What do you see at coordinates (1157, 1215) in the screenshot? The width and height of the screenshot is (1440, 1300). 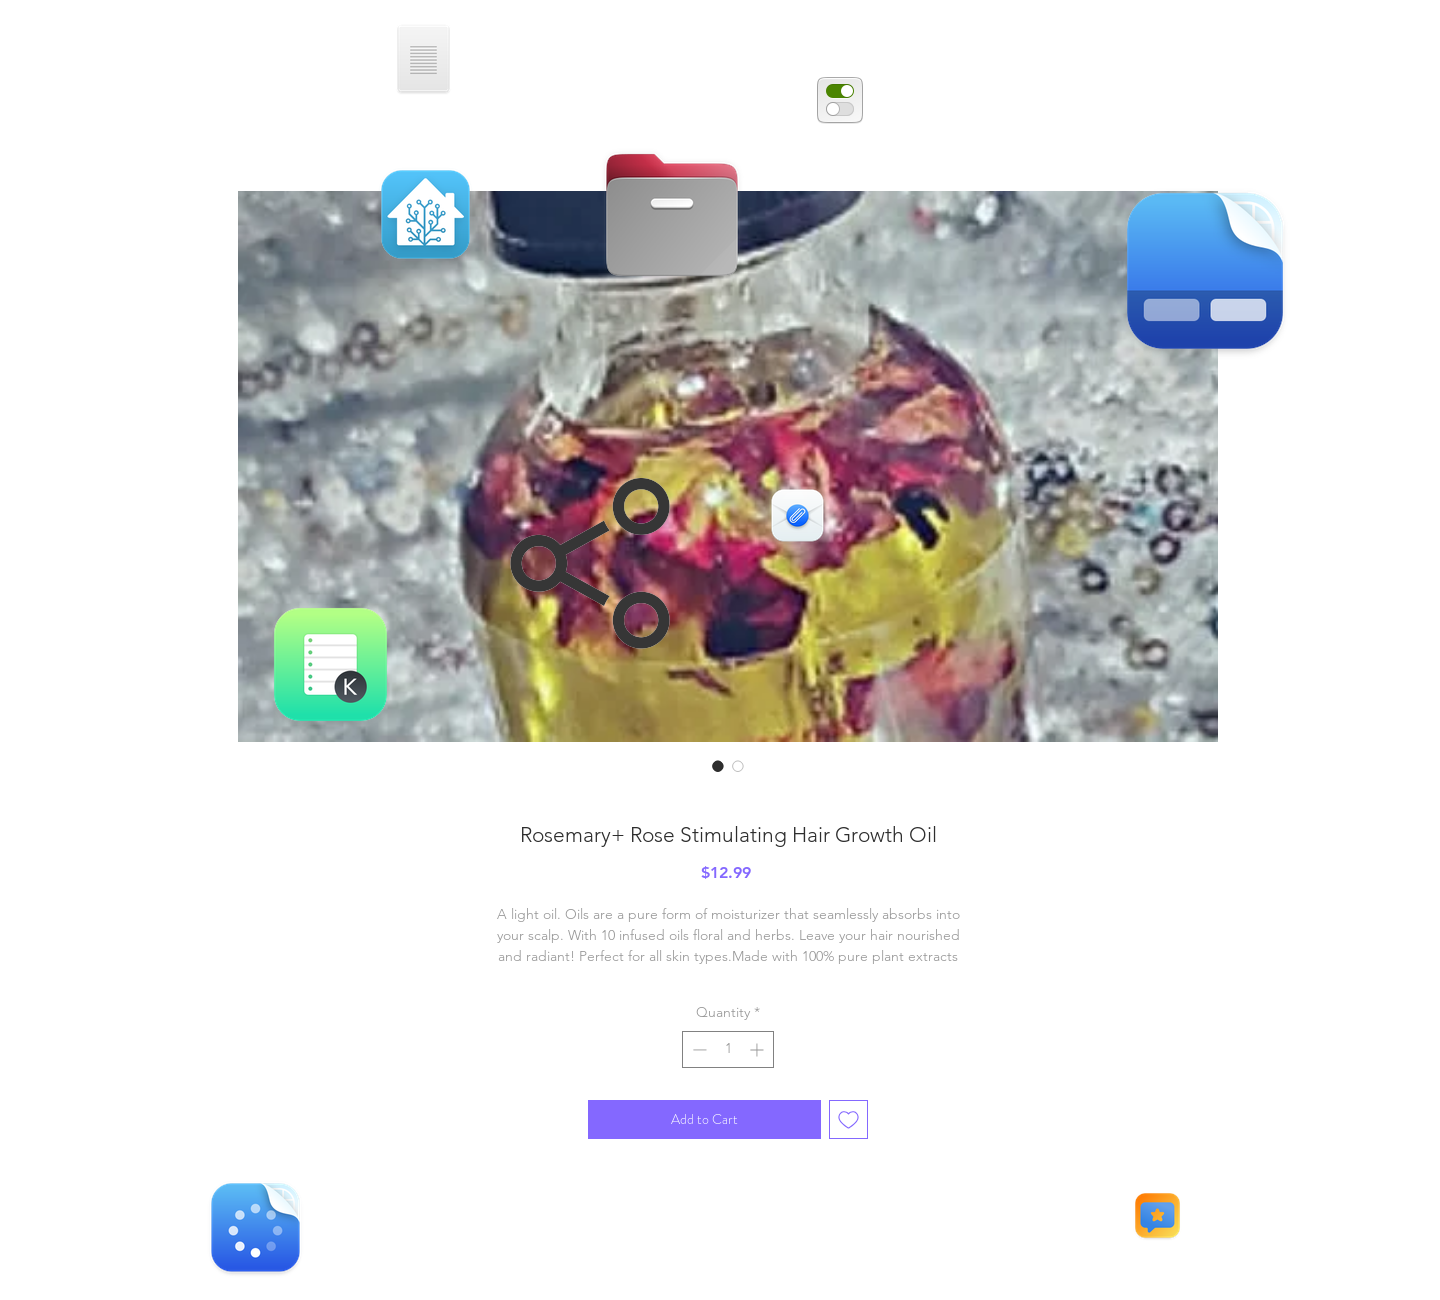 I see `open flare messaging app` at bounding box center [1157, 1215].